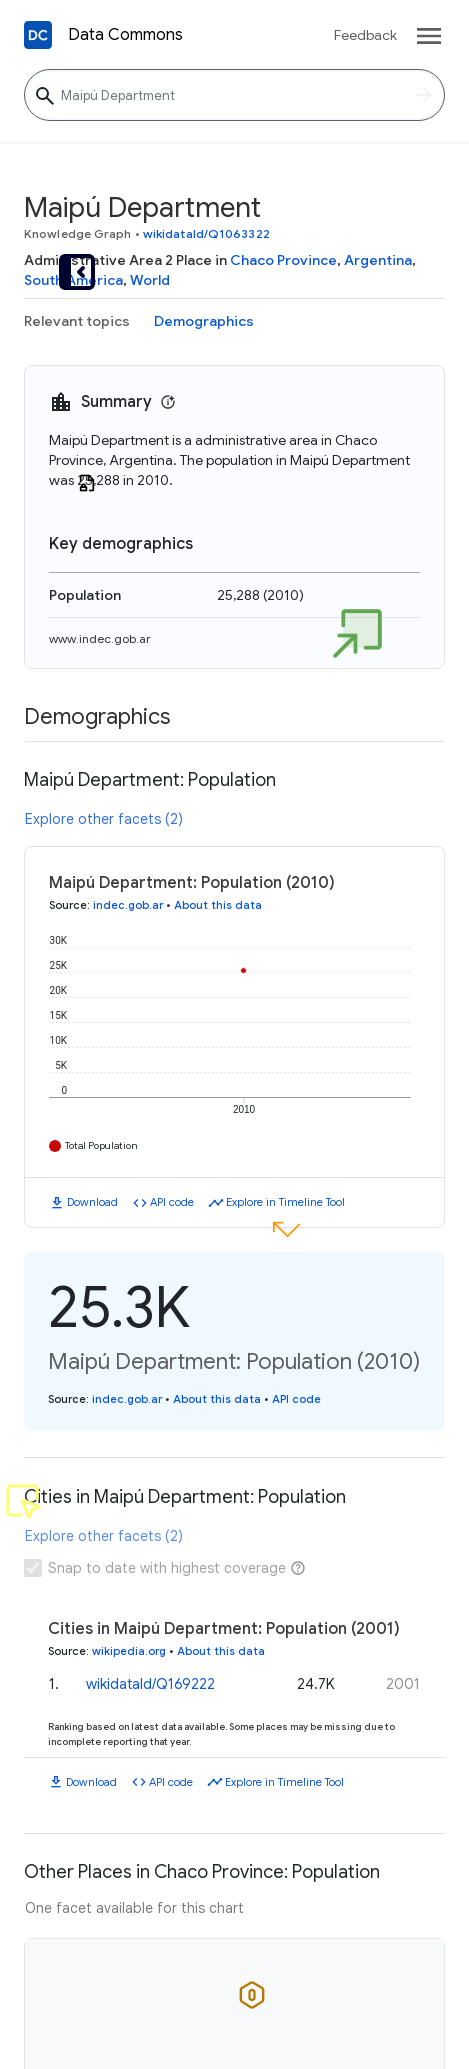 Image resolution: width=469 pixels, height=2069 pixels. I want to click on collapse the left sidebar panel, so click(77, 272).